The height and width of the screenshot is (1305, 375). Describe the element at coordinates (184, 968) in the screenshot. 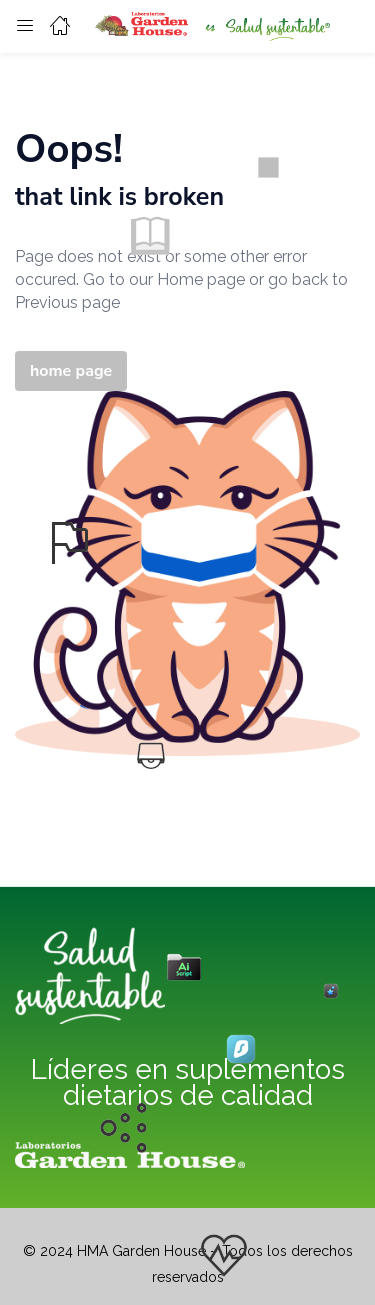

I see `open folder containing AI scripts` at that location.